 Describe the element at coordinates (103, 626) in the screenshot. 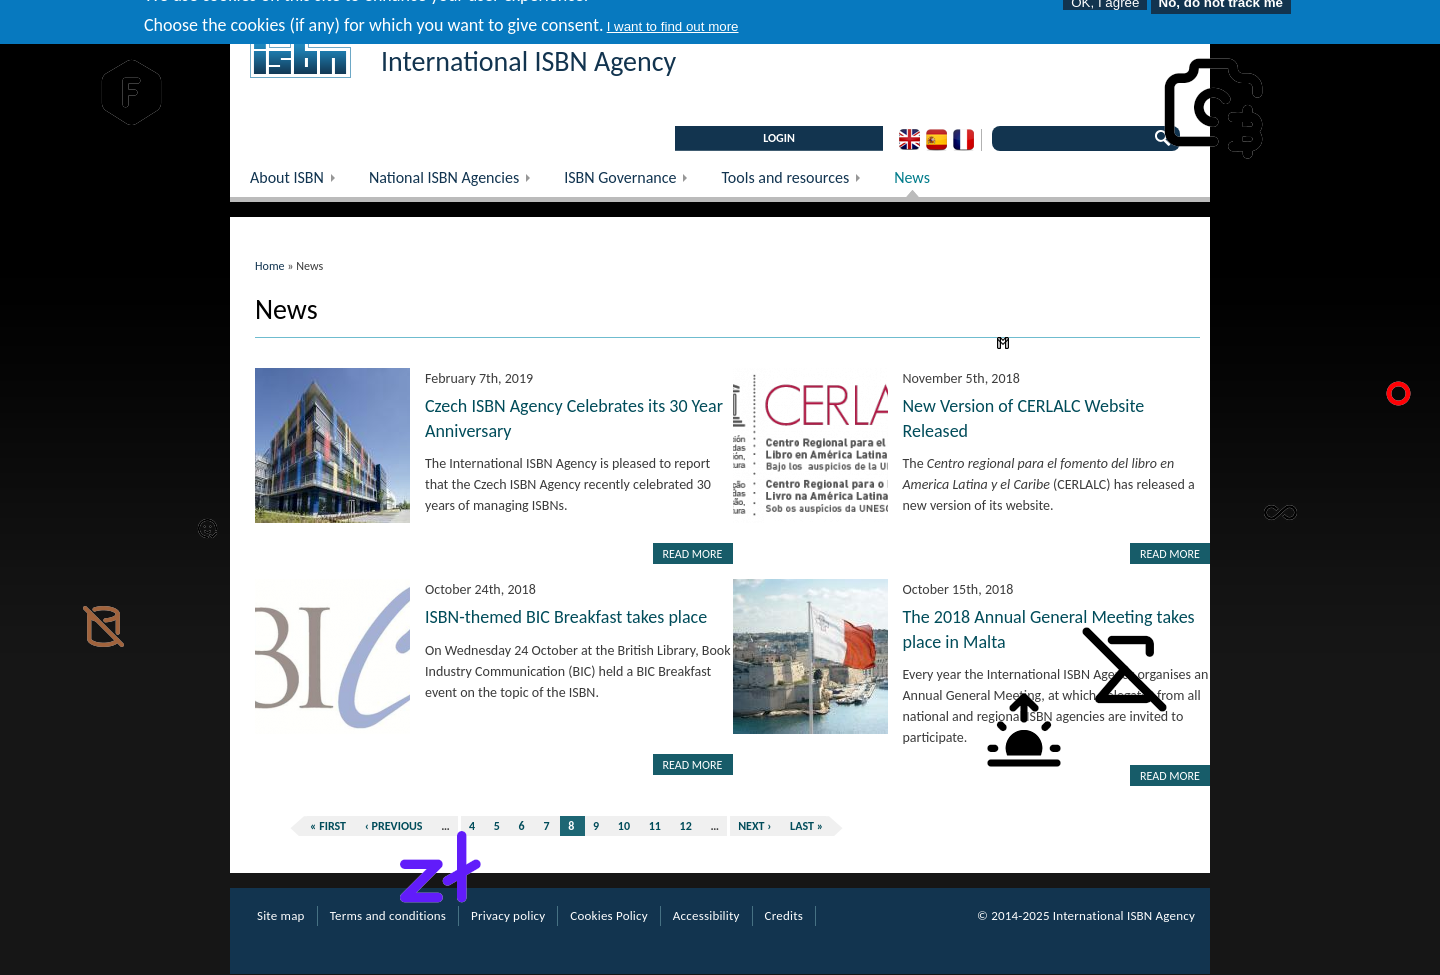

I see `database or storage unavailable` at that location.